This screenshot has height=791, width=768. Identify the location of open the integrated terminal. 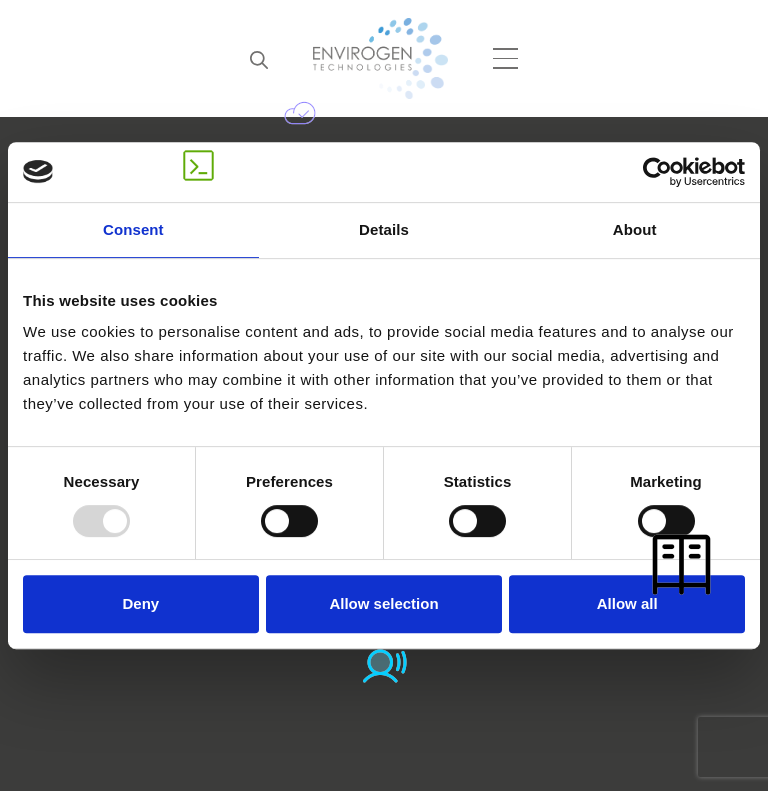
(198, 165).